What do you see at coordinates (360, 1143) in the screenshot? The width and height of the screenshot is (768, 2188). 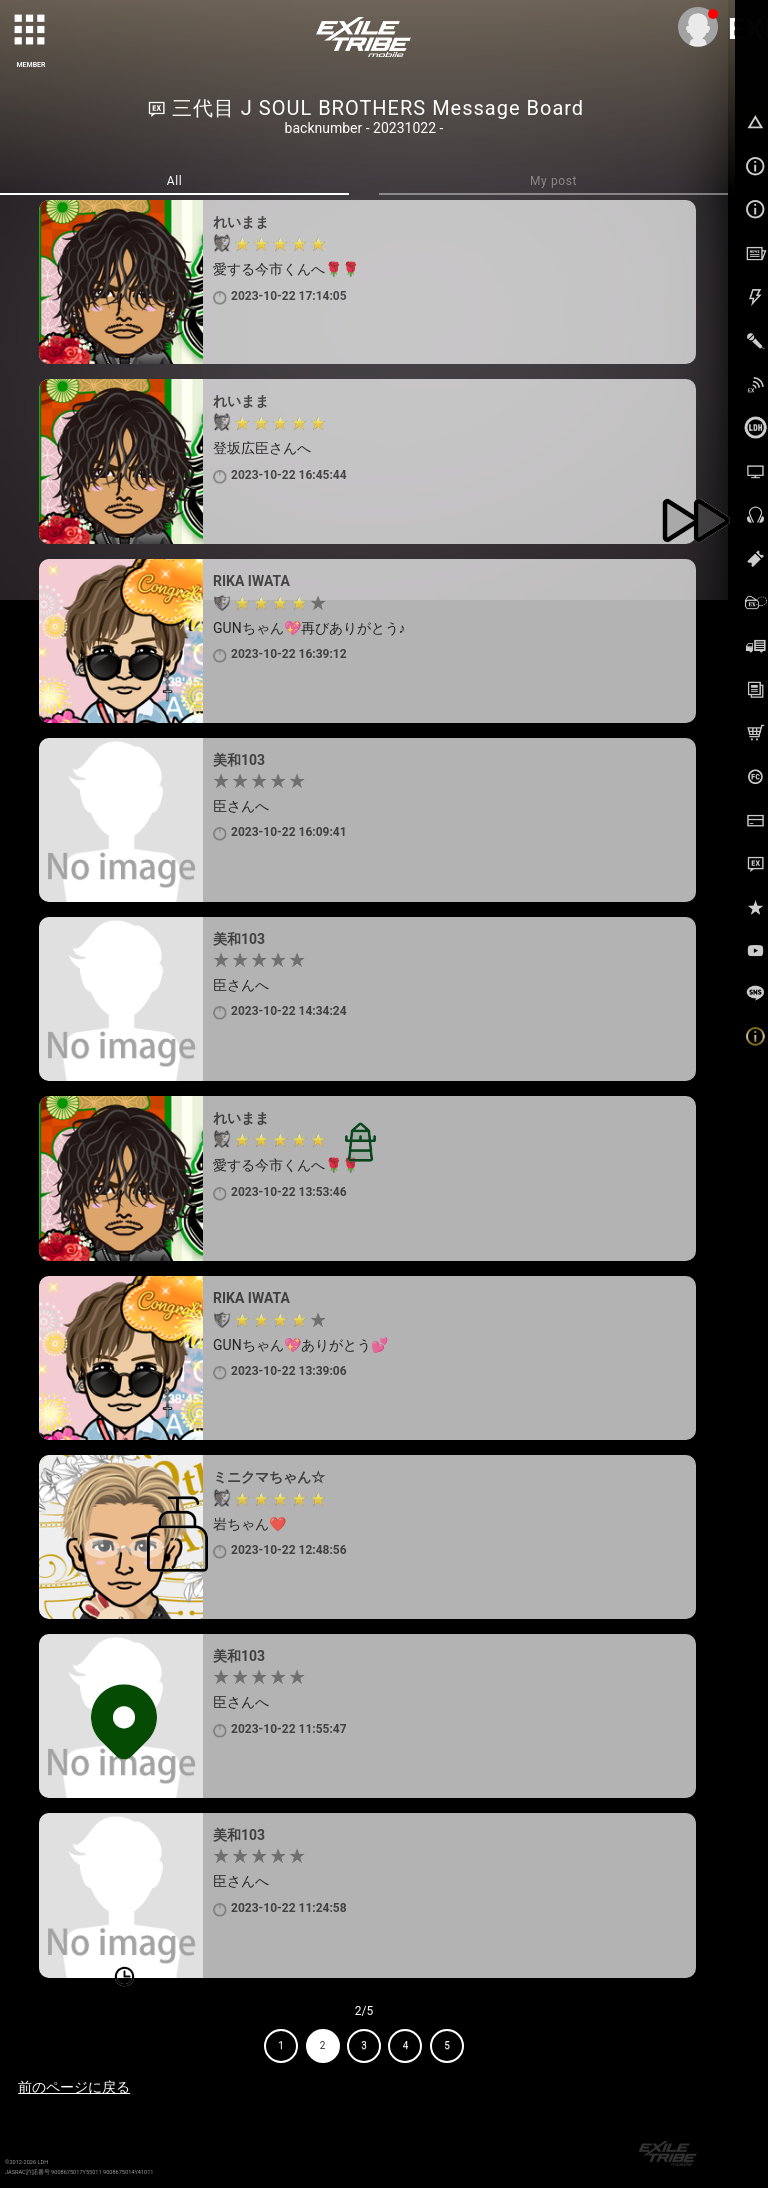 I see `access guidance or navigation features` at bounding box center [360, 1143].